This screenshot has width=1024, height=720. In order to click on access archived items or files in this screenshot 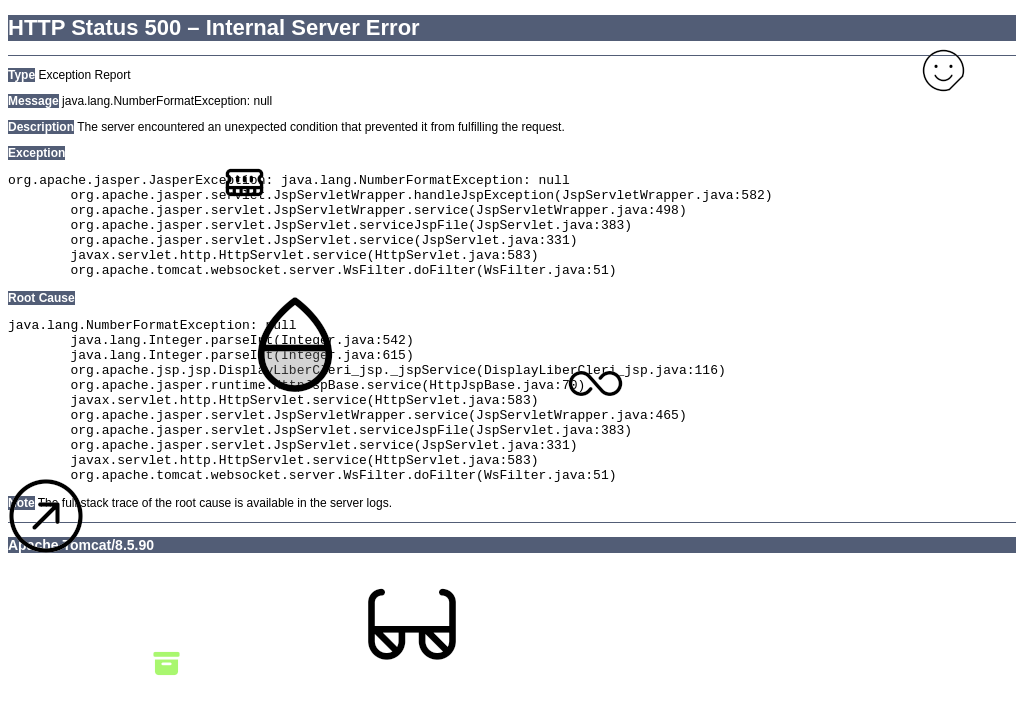, I will do `click(166, 663)`.